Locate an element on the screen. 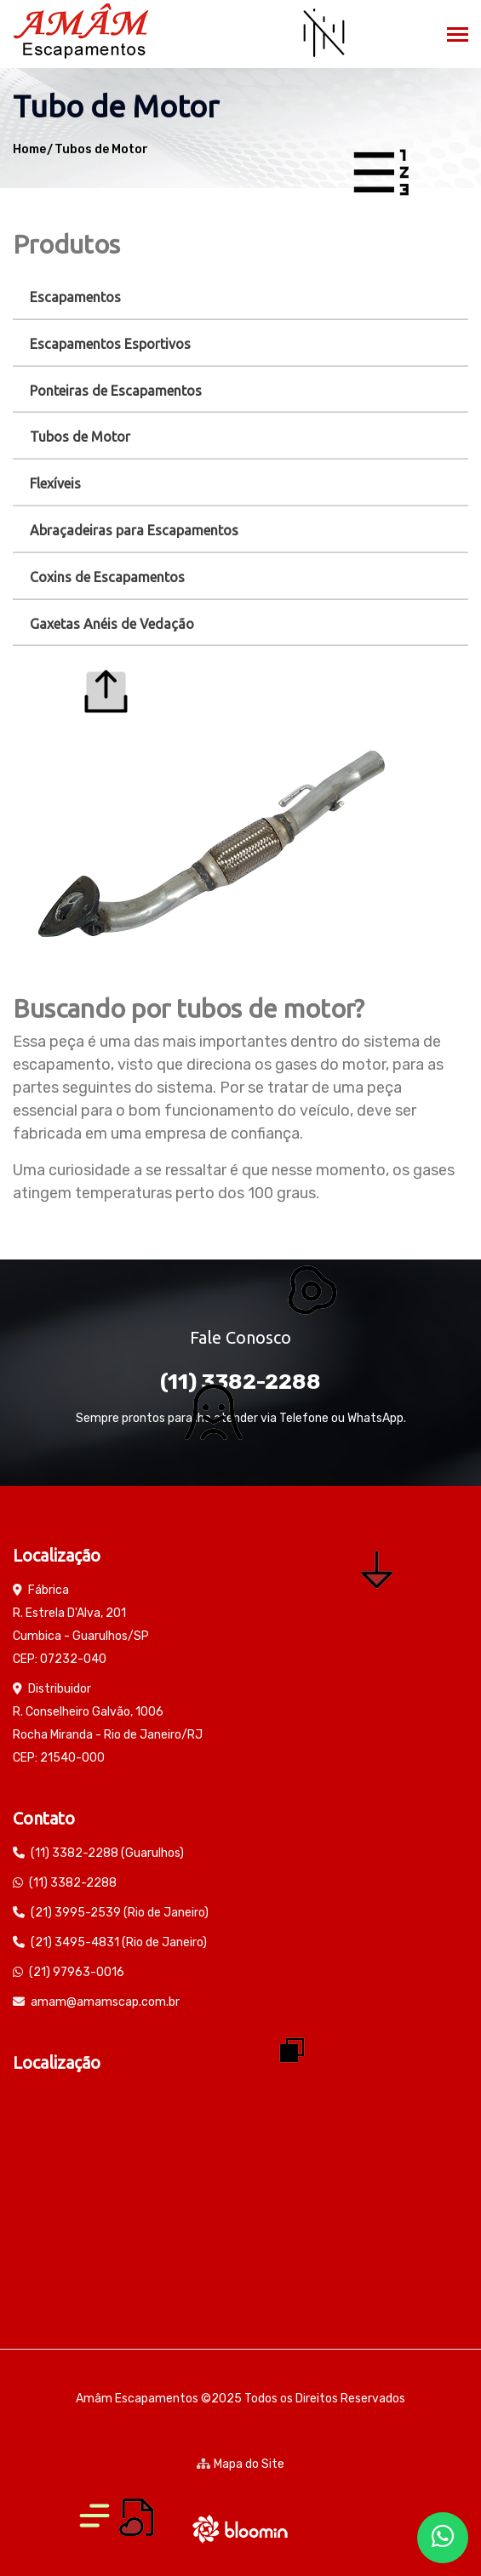  upload a file or document is located at coordinates (106, 693).